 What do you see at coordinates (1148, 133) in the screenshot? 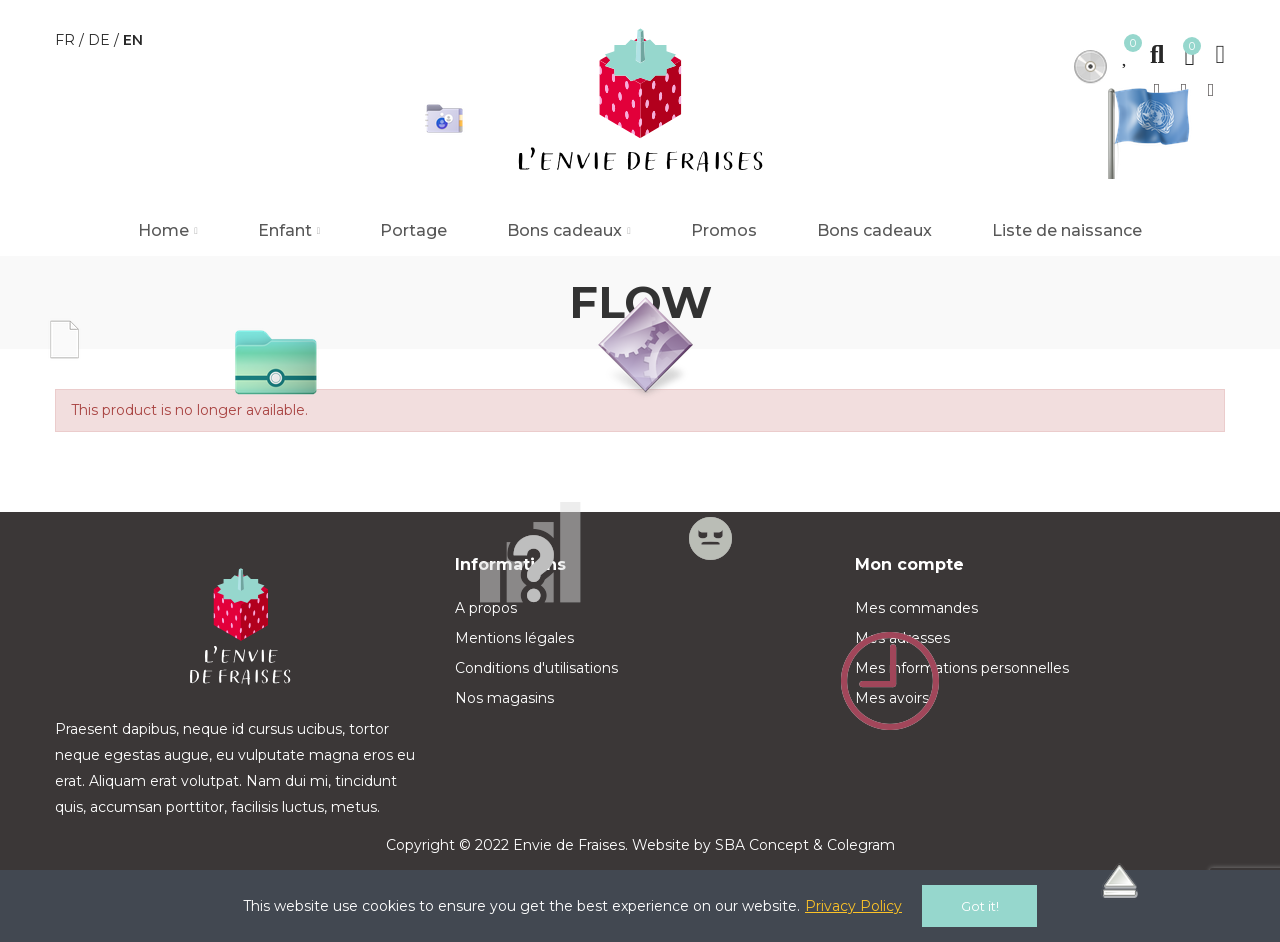
I see `access language and region settings` at bounding box center [1148, 133].